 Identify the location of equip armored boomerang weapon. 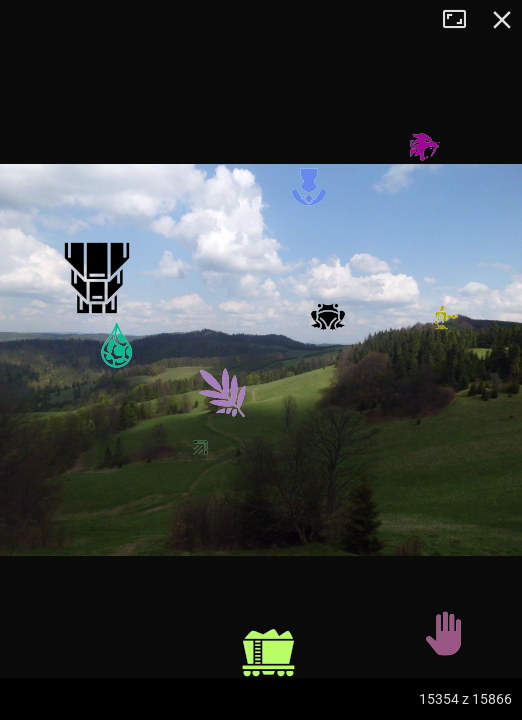
(200, 447).